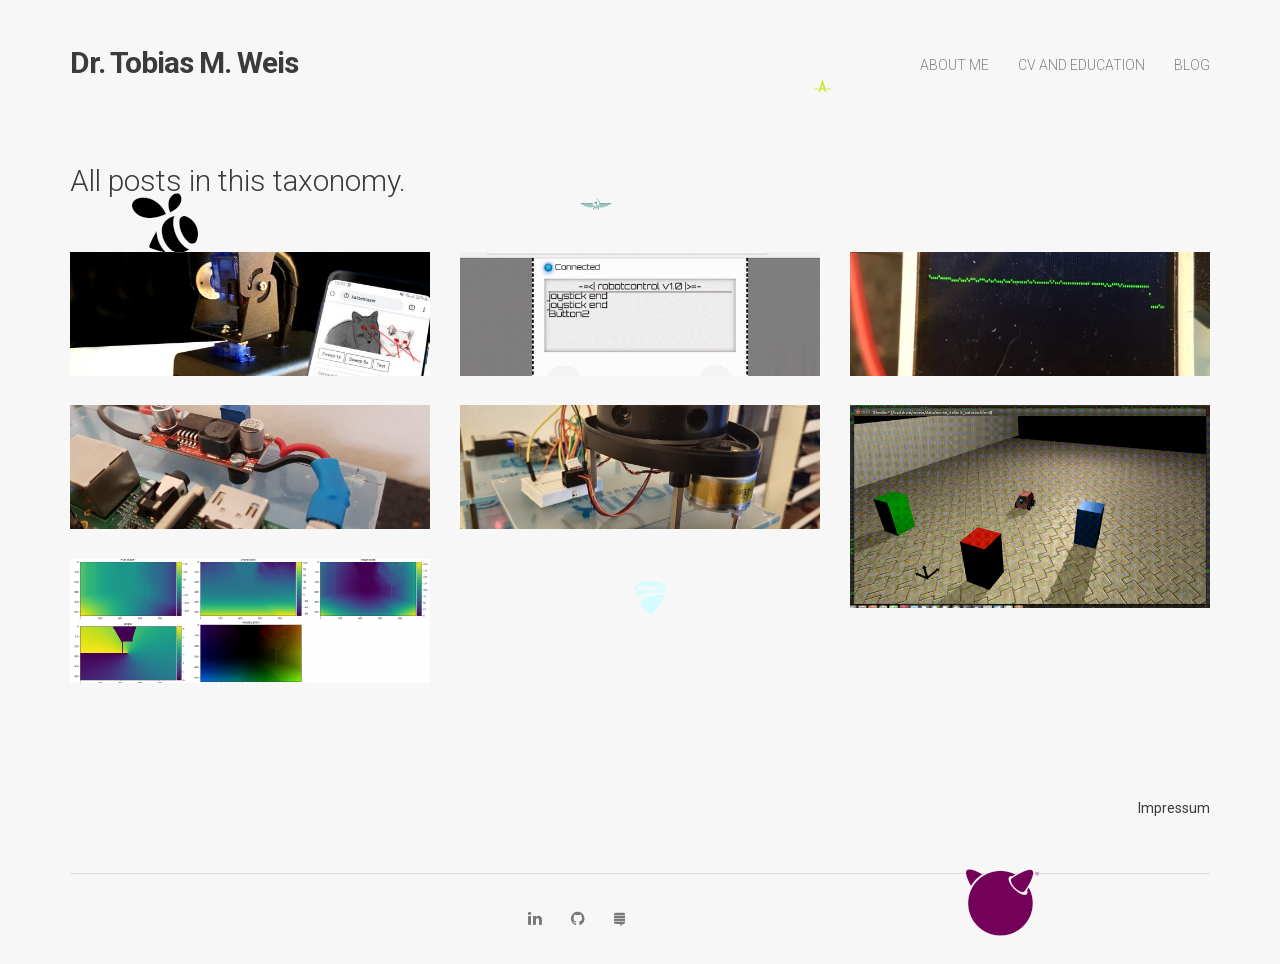 The width and height of the screenshot is (1280, 964). I want to click on Ducati brand logo, so click(650, 597).